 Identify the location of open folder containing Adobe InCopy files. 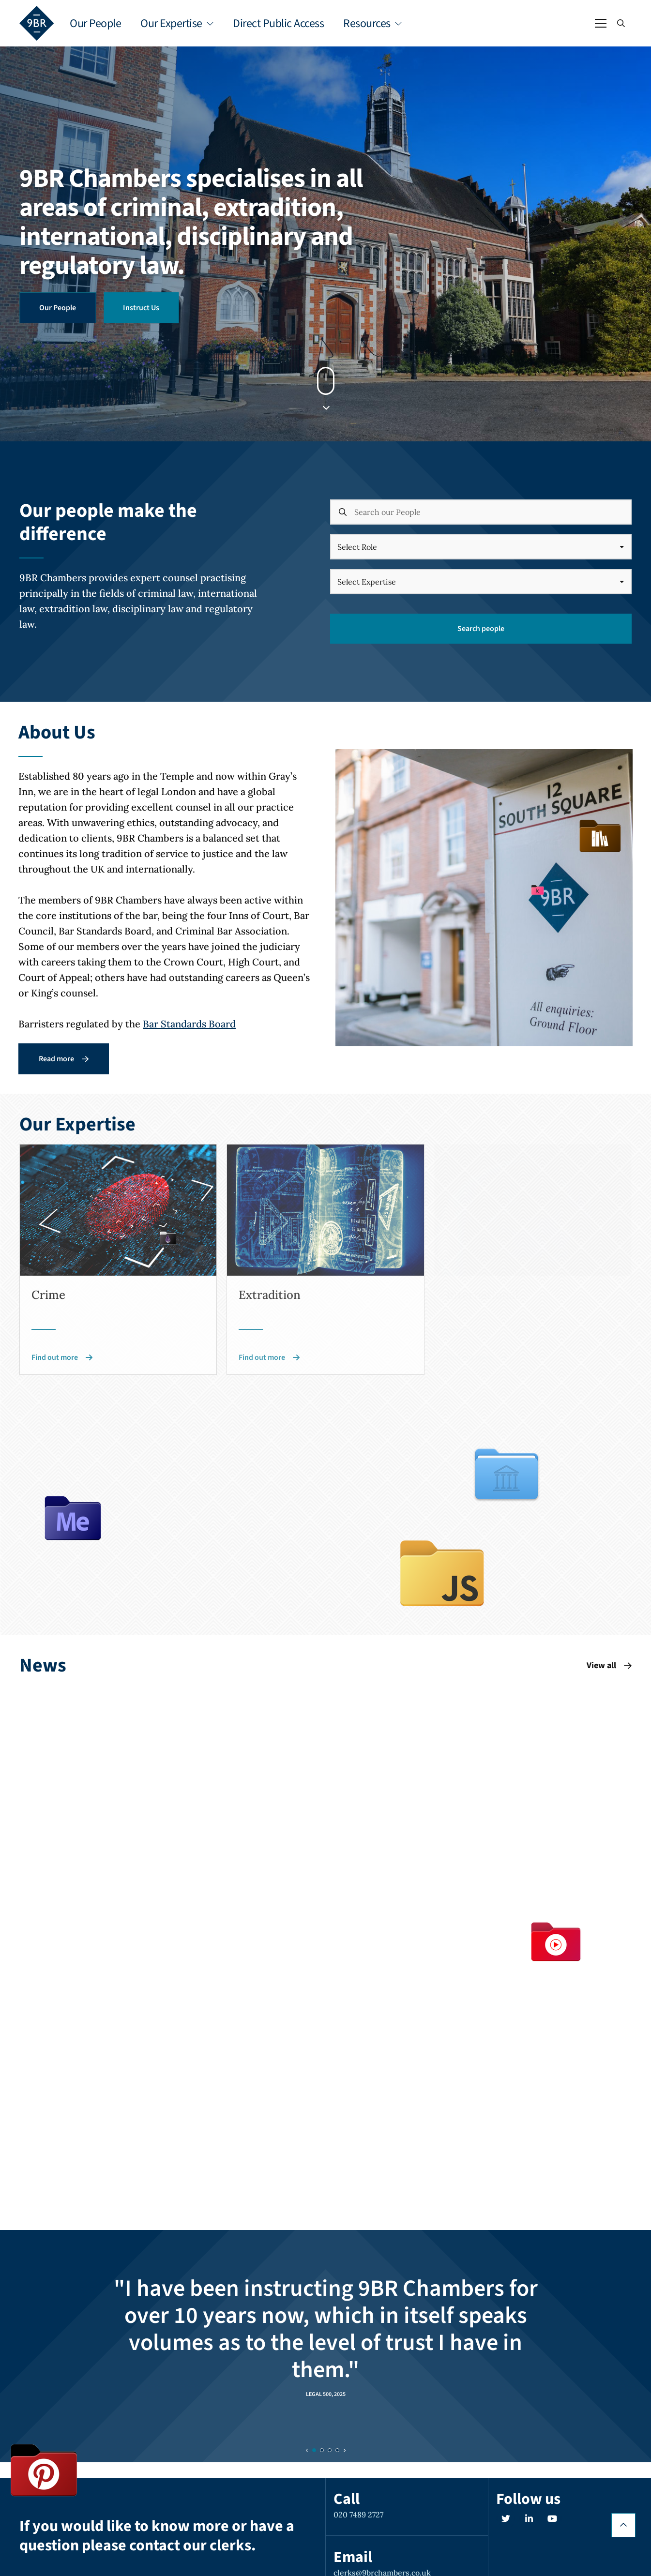
(537, 890).